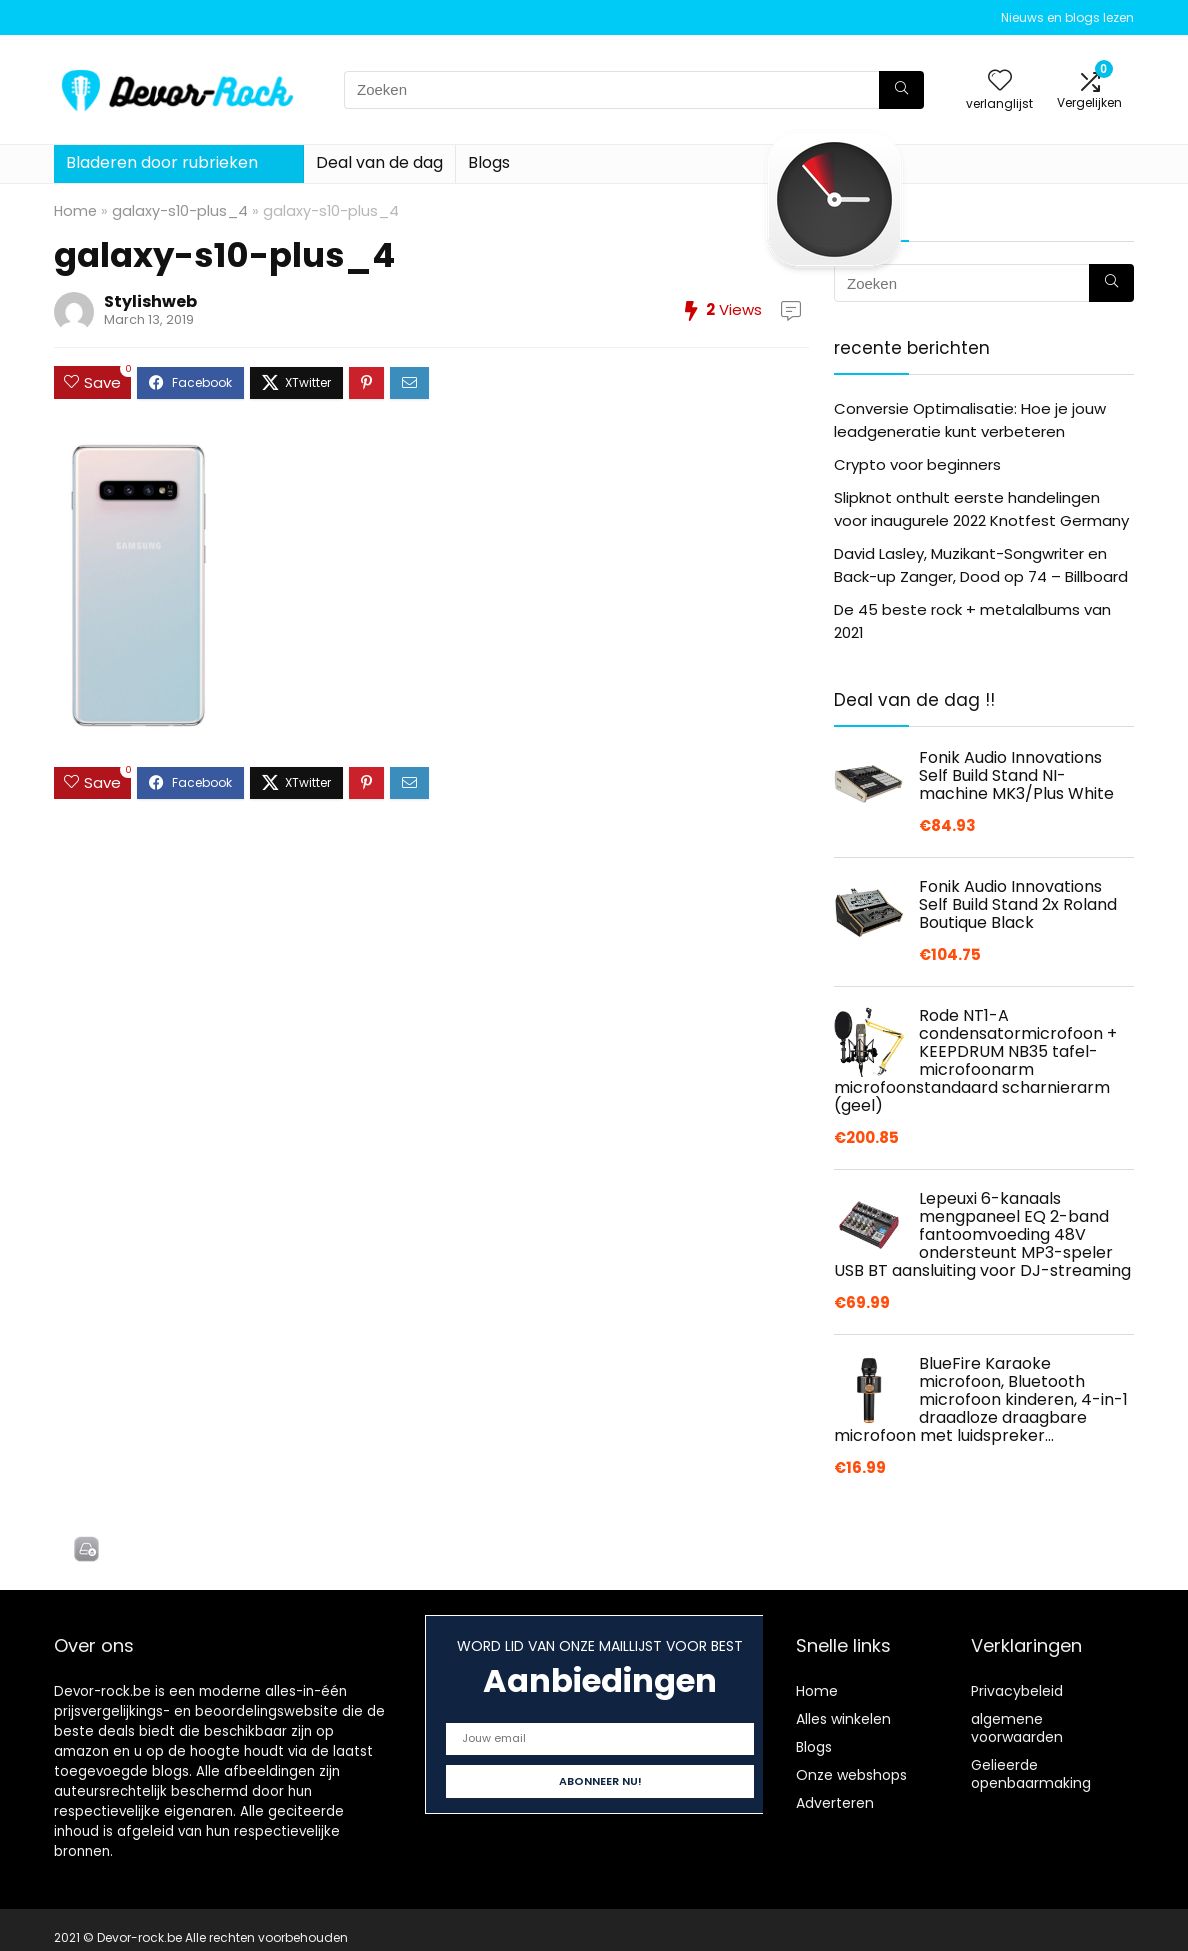  What do you see at coordinates (86, 1549) in the screenshot?
I see `eject or safely remove external storage device` at bounding box center [86, 1549].